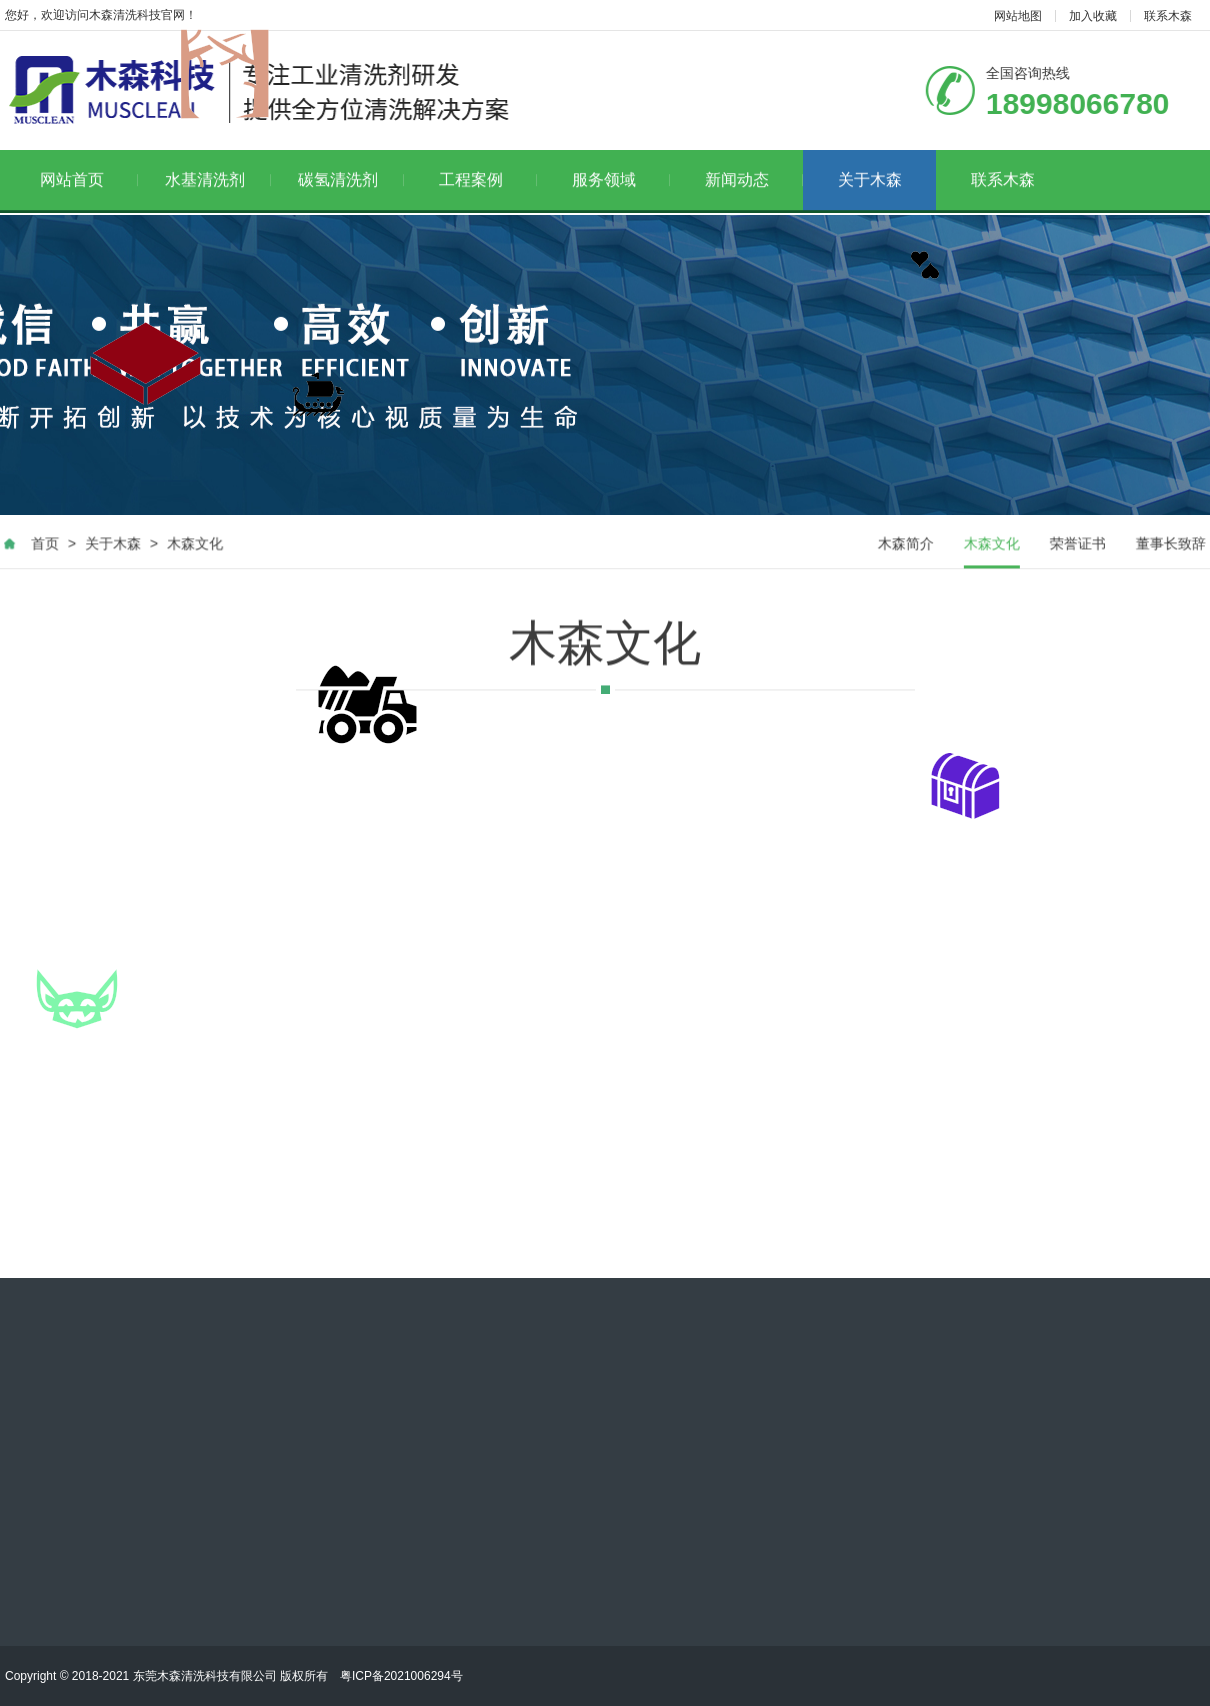 This screenshot has width=1210, height=1706. What do you see at coordinates (367, 704) in the screenshot?
I see `mining truck or haul truck used in resource extraction games` at bounding box center [367, 704].